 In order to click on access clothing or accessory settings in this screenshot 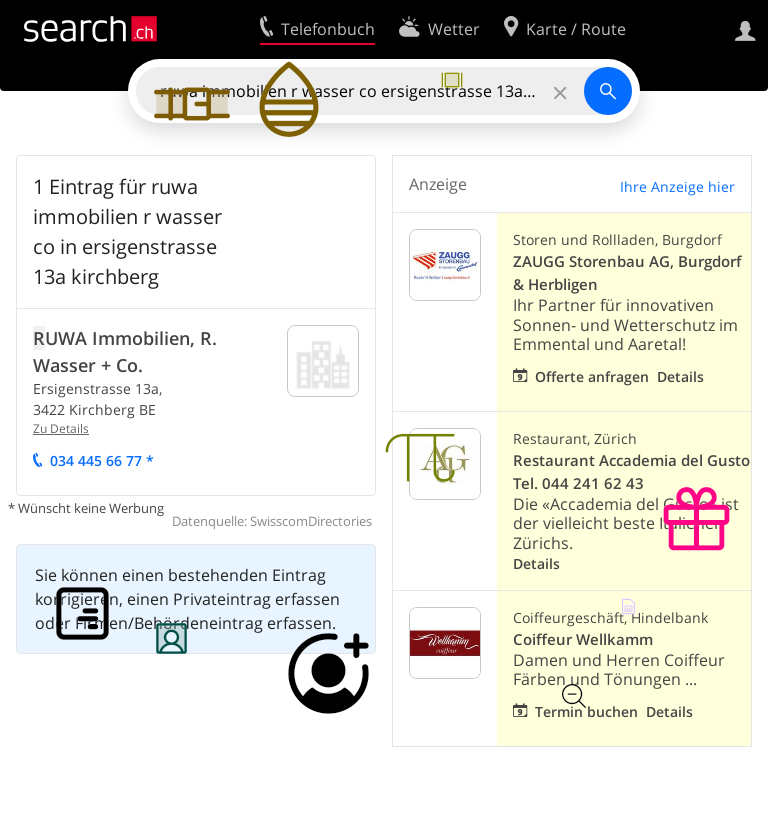, I will do `click(192, 104)`.